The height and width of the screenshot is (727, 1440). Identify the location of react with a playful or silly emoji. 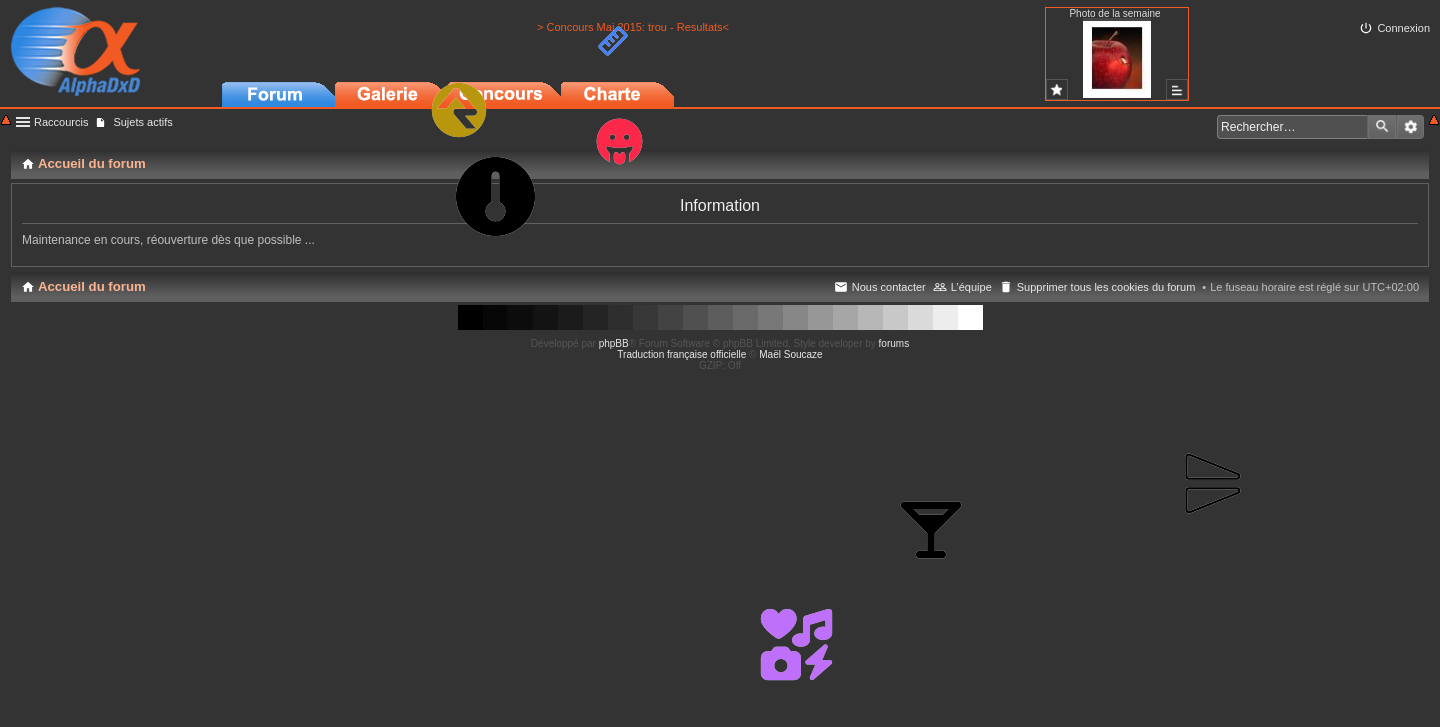
(619, 141).